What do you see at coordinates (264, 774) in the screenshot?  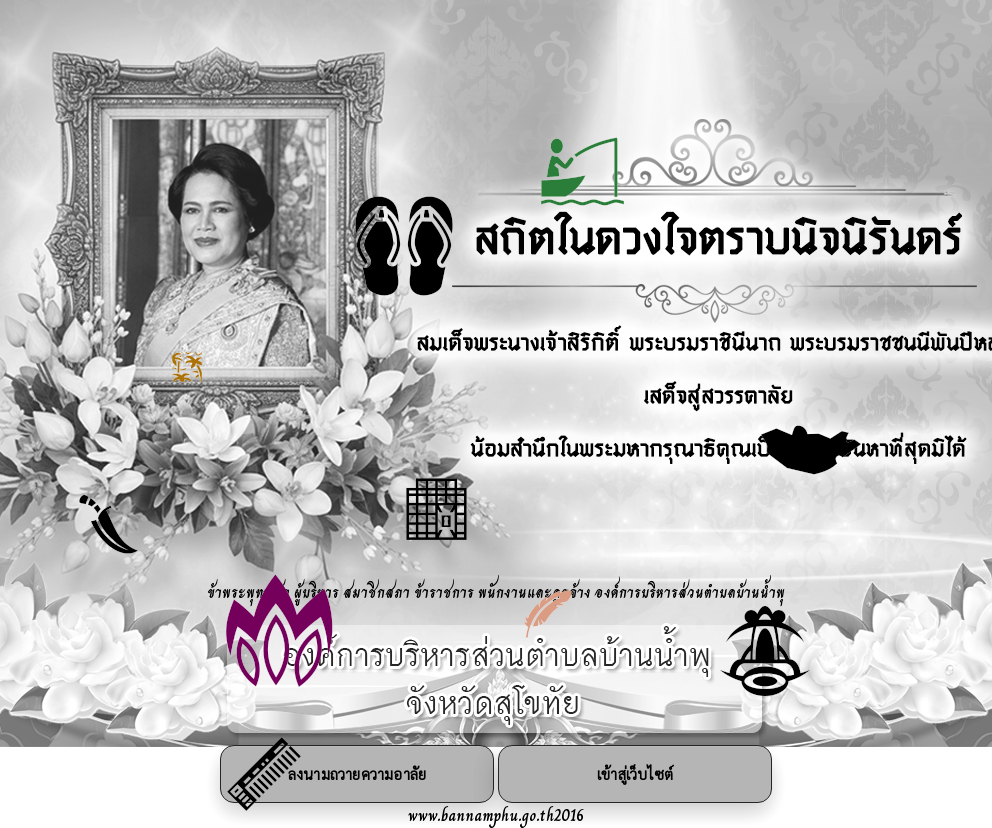 I see `open virtual piano or keyboard instrument` at bounding box center [264, 774].